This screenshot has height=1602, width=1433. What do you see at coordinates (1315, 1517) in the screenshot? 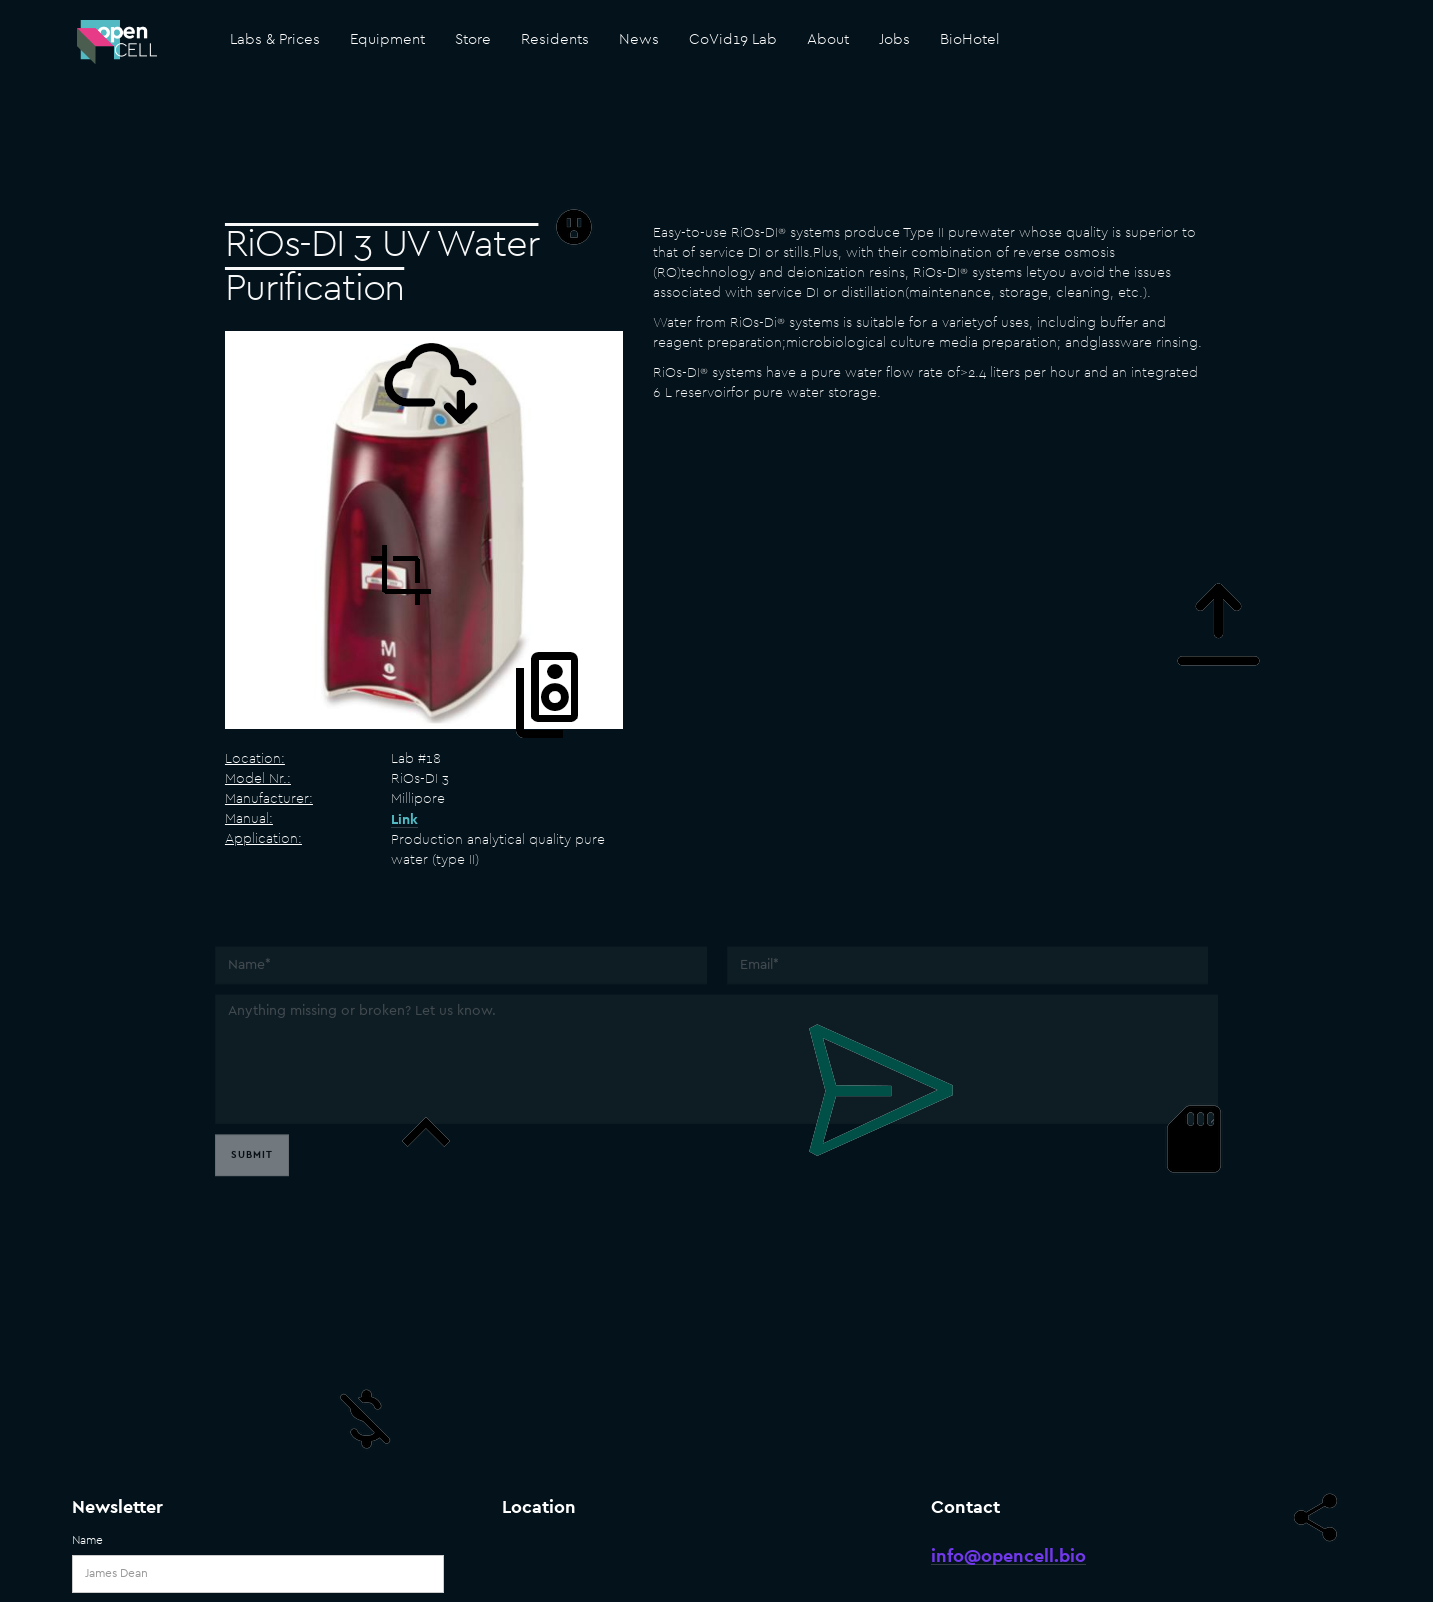
I see `share this content with others` at bounding box center [1315, 1517].